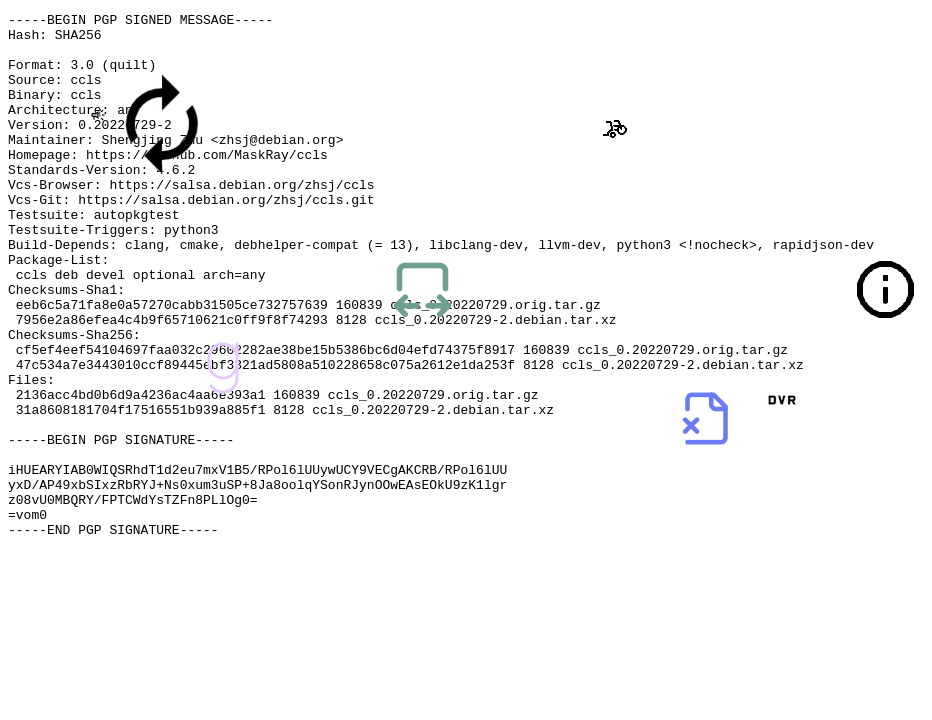  What do you see at coordinates (422, 288) in the screenshot?
I see `auto-fit content to available width` at bounding box center [422, 288].